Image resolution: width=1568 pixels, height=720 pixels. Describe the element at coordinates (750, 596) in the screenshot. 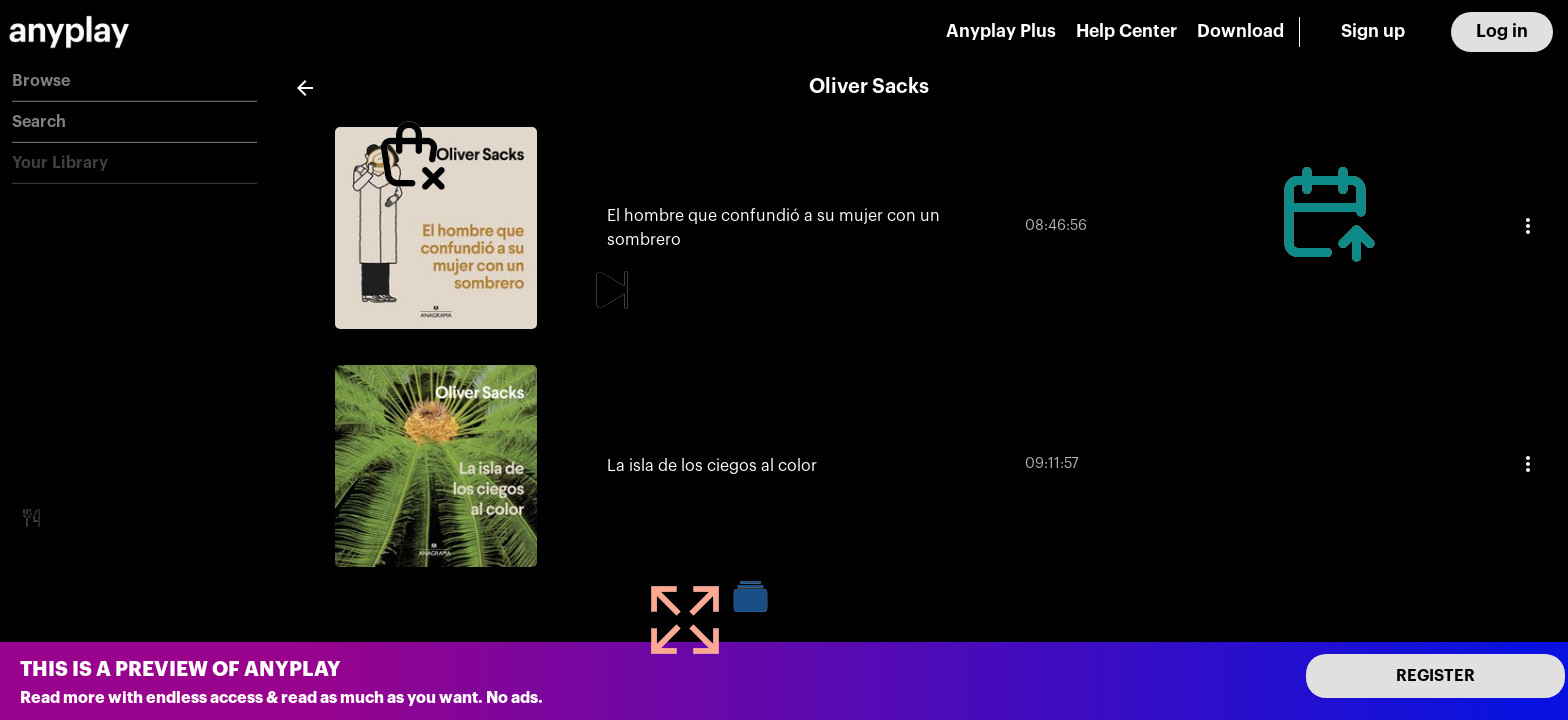

I see `view photo albums` at that location.